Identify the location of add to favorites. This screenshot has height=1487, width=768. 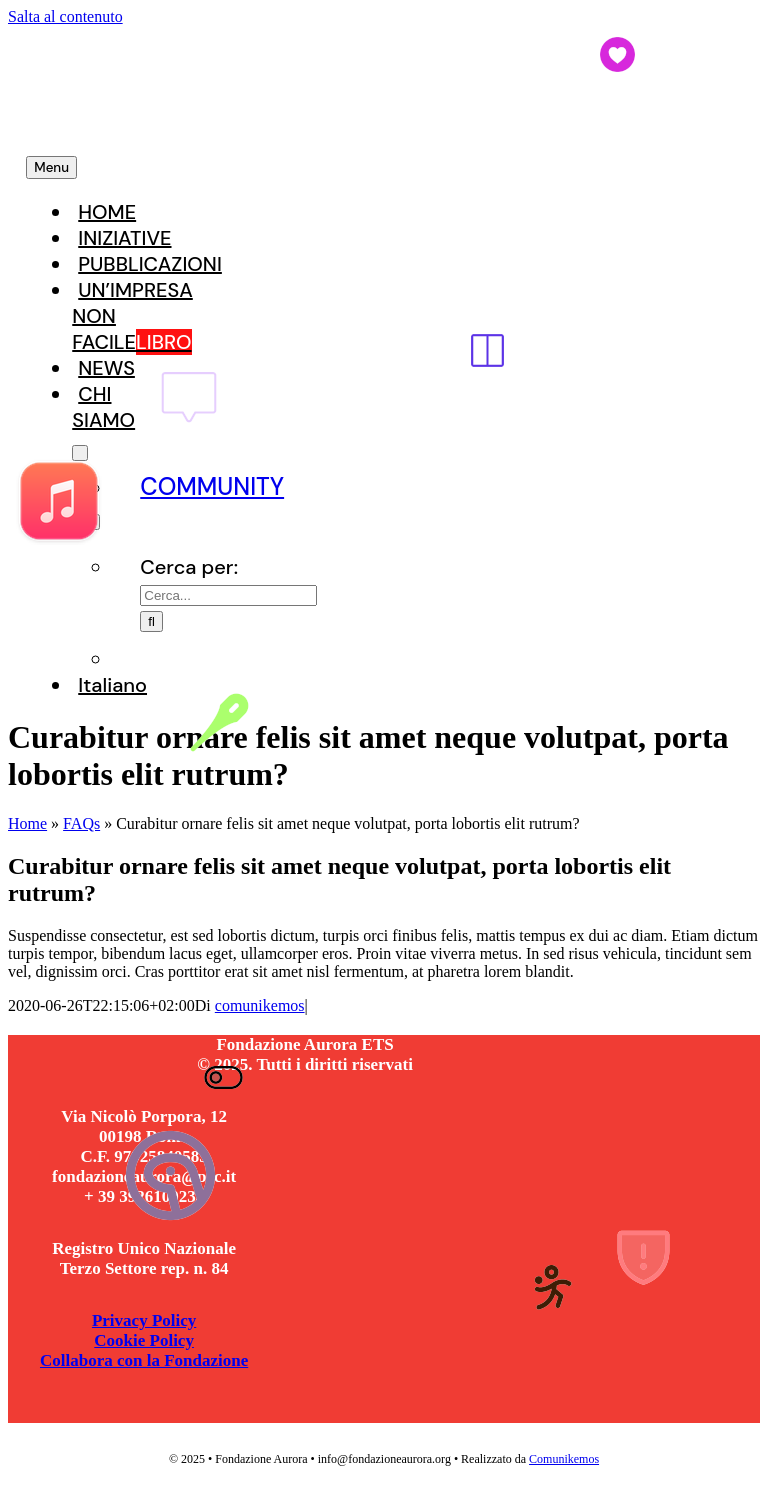
(617, 54).